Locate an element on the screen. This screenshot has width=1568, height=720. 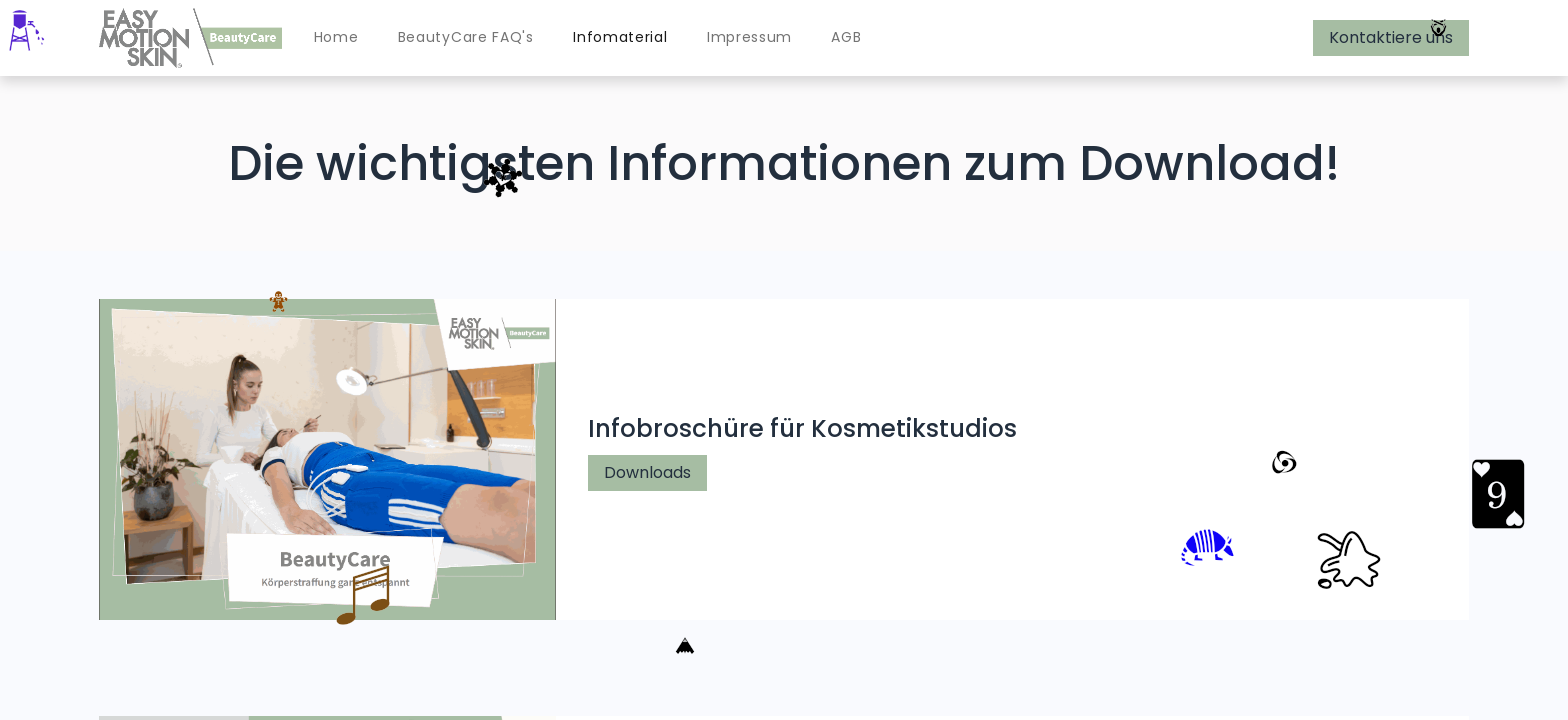
nine of hearts playing card is located at coordinates (1498, 494).